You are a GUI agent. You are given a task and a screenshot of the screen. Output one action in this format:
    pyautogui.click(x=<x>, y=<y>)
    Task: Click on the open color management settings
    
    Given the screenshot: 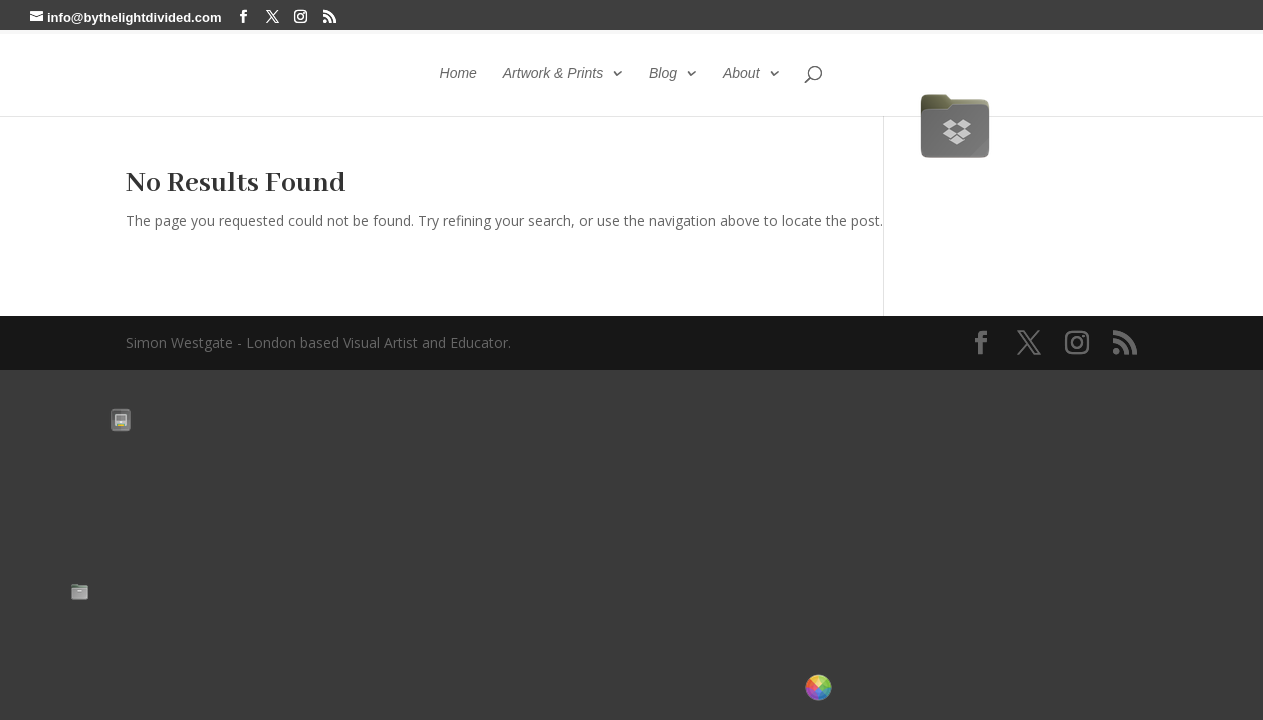 What is the action you would take?
    pyautogui.click(x=818, y=687)
    